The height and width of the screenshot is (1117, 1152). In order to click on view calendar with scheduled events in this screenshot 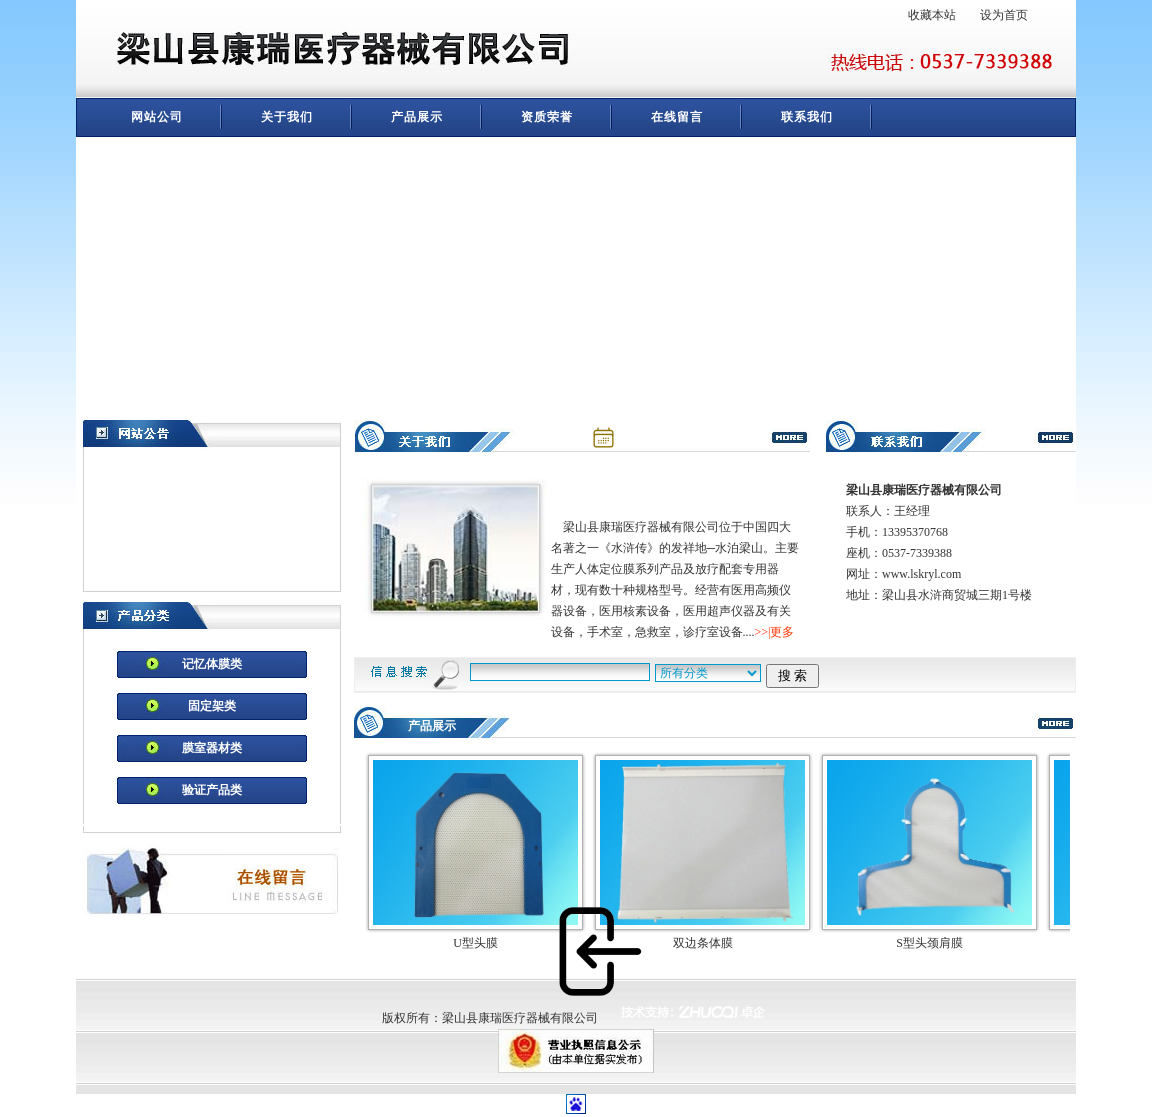, I will do `click(603, 437)`.